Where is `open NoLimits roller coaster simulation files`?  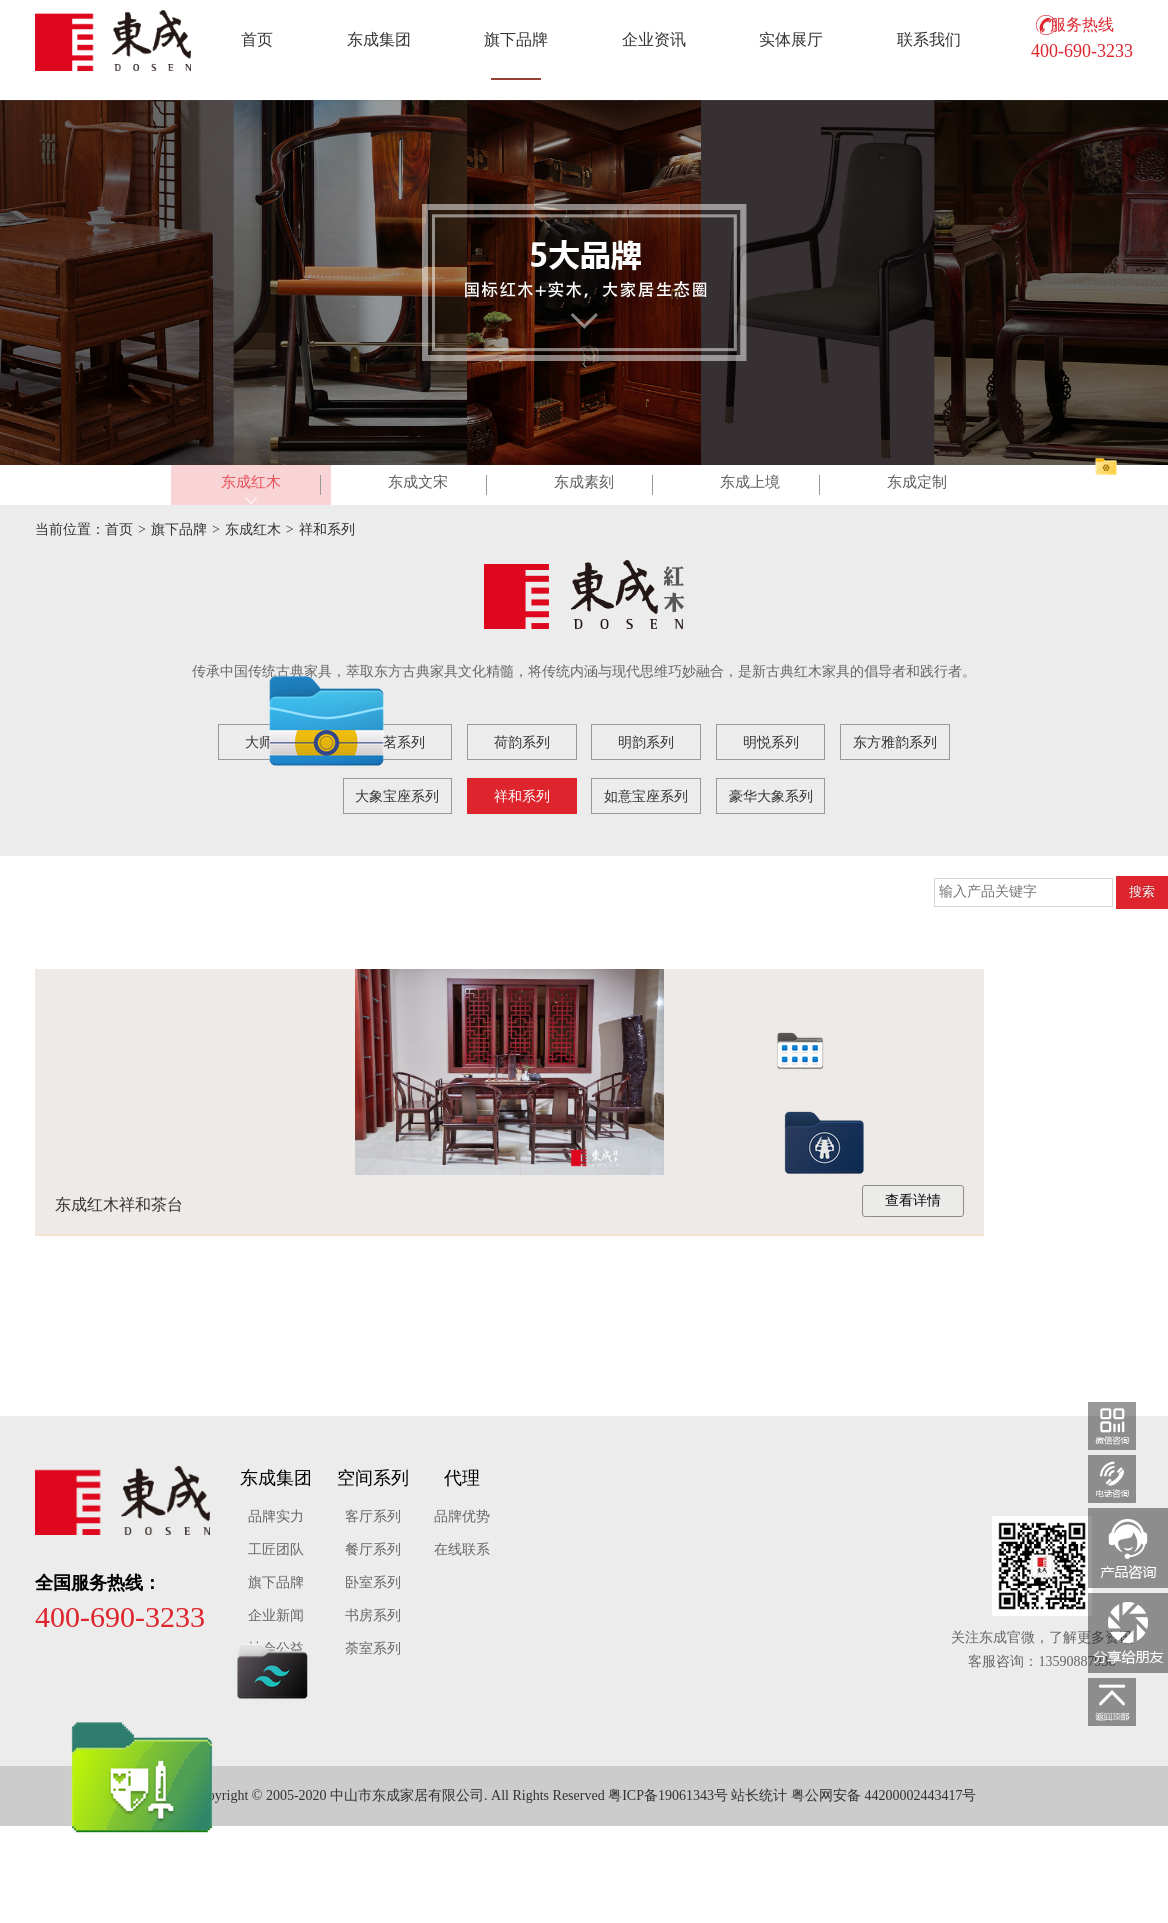
open NoLimits roller coaster simulation files is located at coordinates (824, 1145).